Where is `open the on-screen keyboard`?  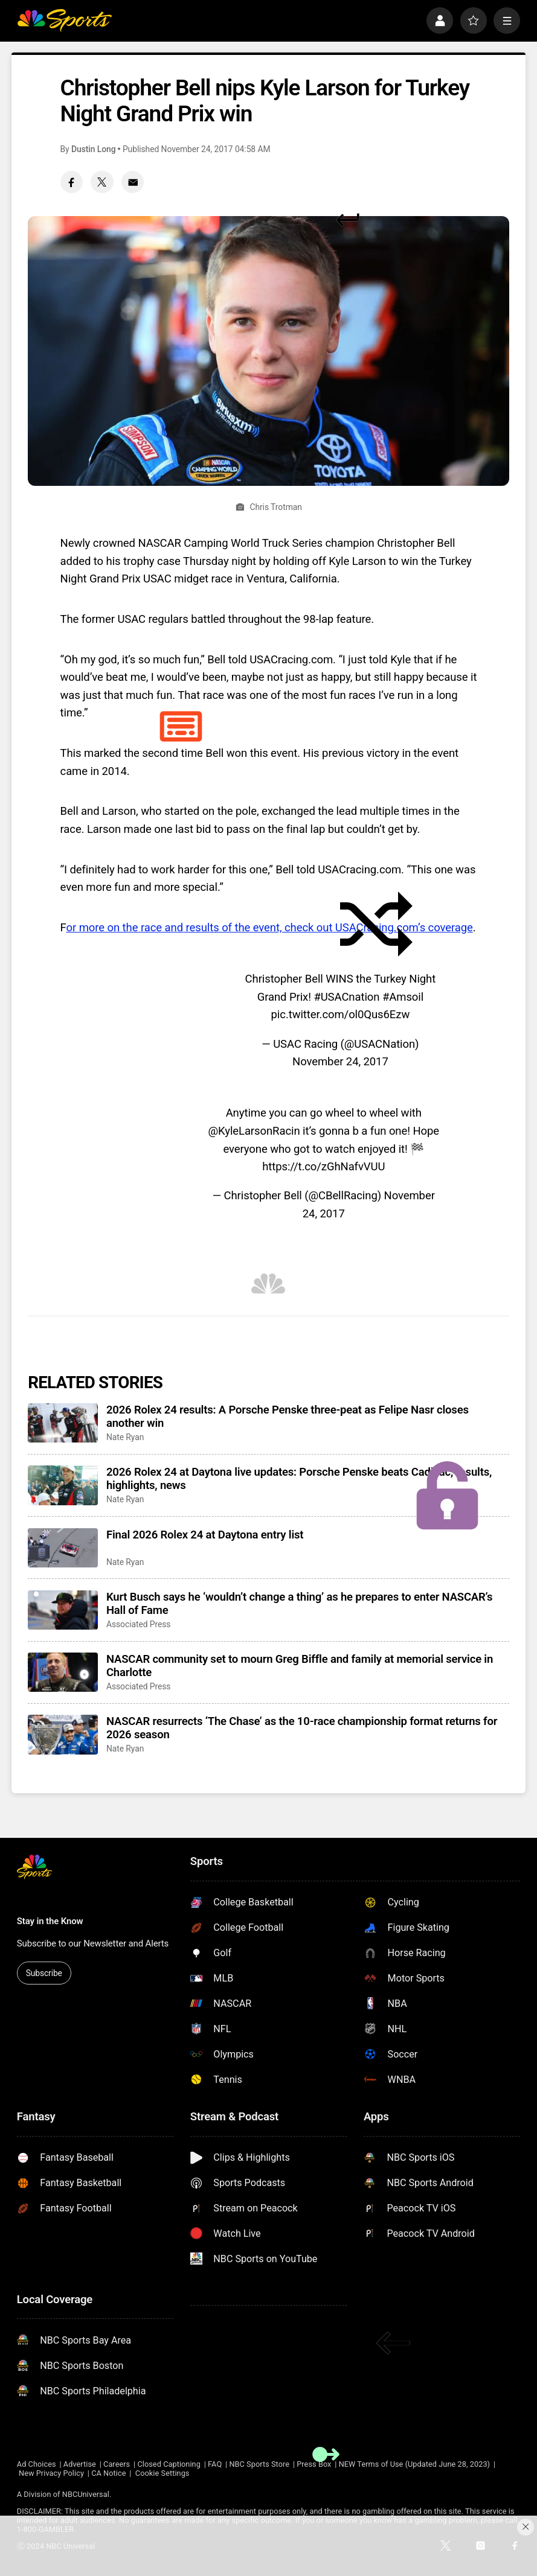
open the on-screen keyboard is located at coordinates (181, 726).